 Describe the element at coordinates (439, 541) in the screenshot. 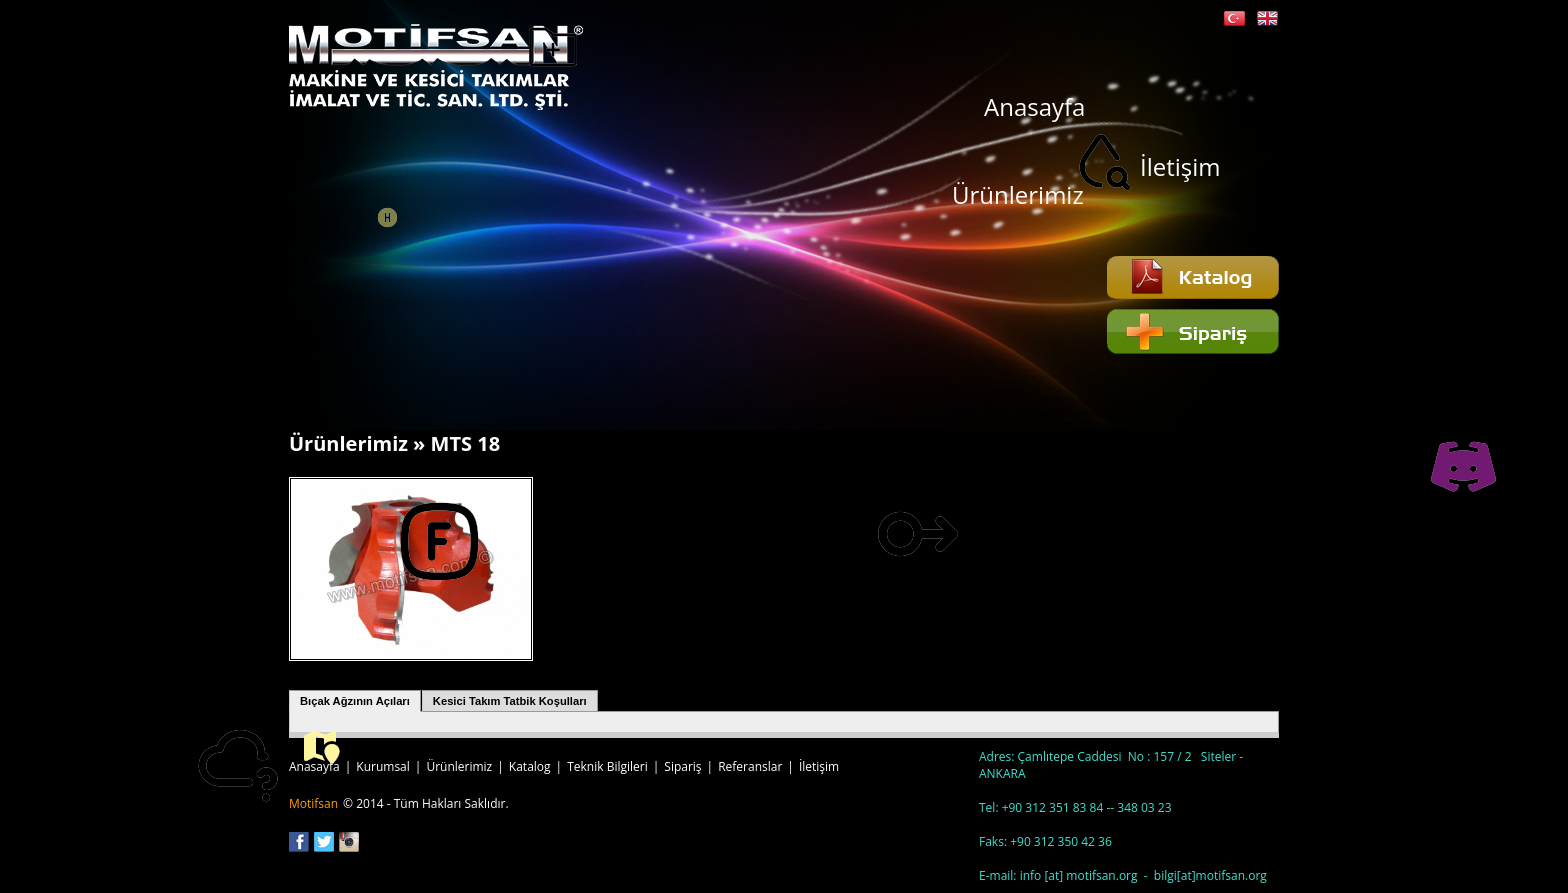

I see `open Facebook app or link` at that location.